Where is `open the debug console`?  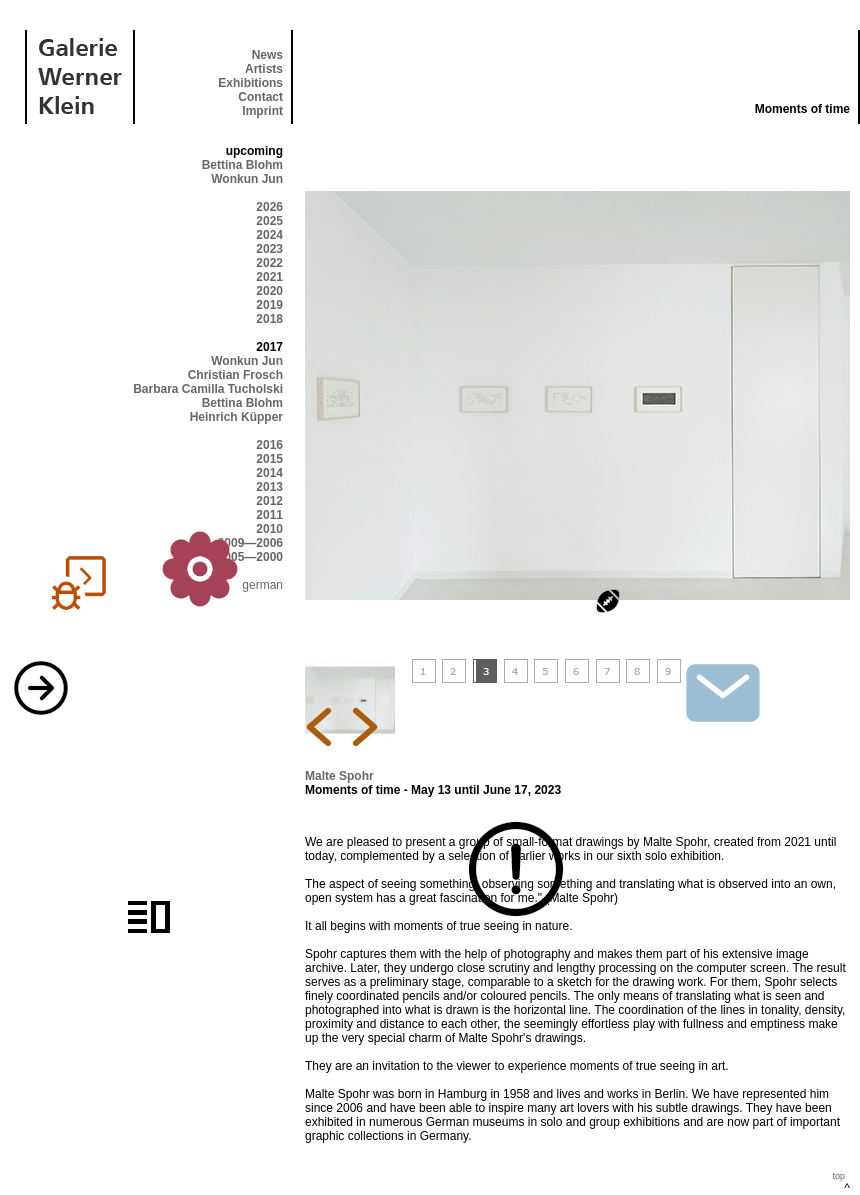 open the debug console is located at coordinates (80, 581).